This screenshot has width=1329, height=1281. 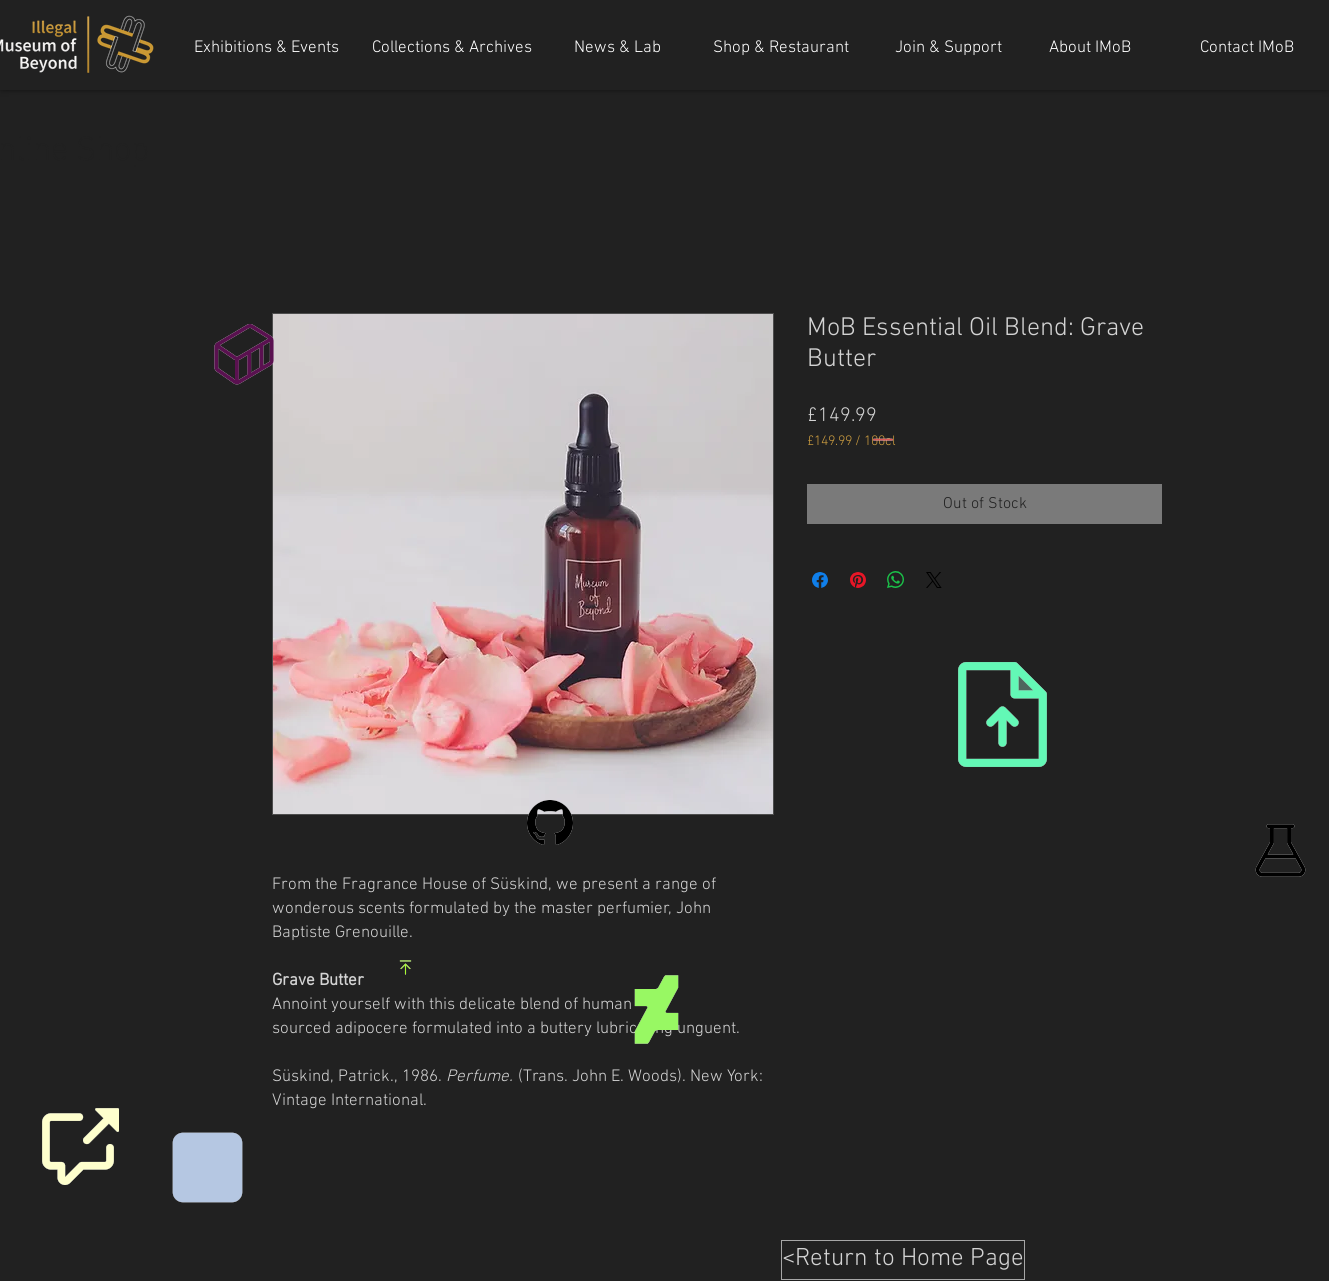 What do you see at coordinates (883, 440) in the screenshot?
I see `insert a horizontal divider line` at bounding box center [883, 440].